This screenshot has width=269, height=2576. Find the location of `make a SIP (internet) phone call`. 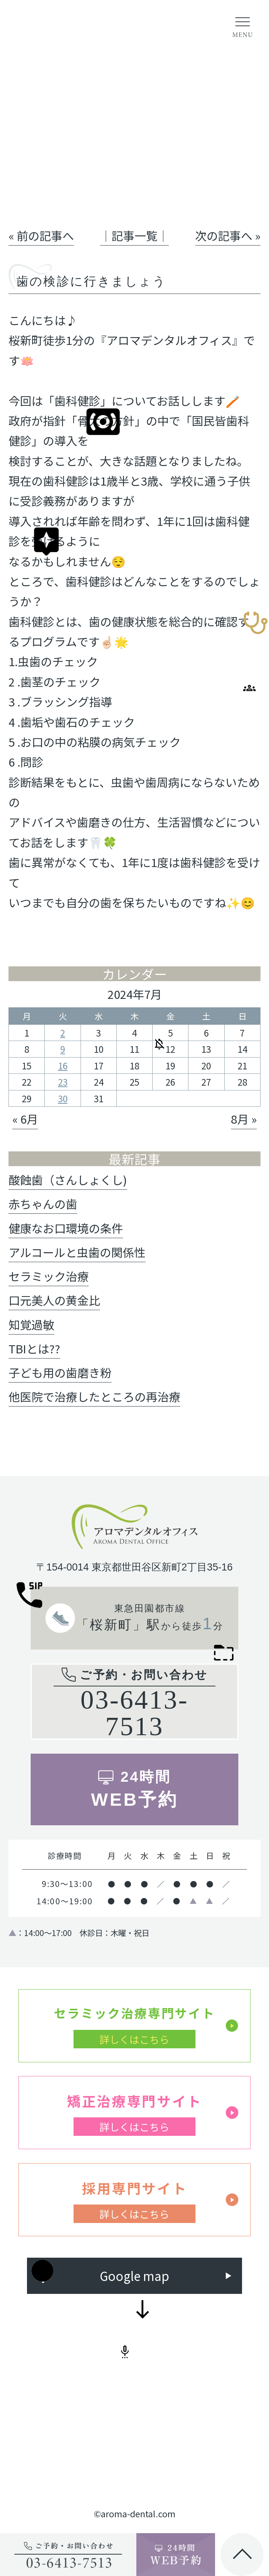

make a SIP (internet) phone call is located at coordinates (29, 1595).